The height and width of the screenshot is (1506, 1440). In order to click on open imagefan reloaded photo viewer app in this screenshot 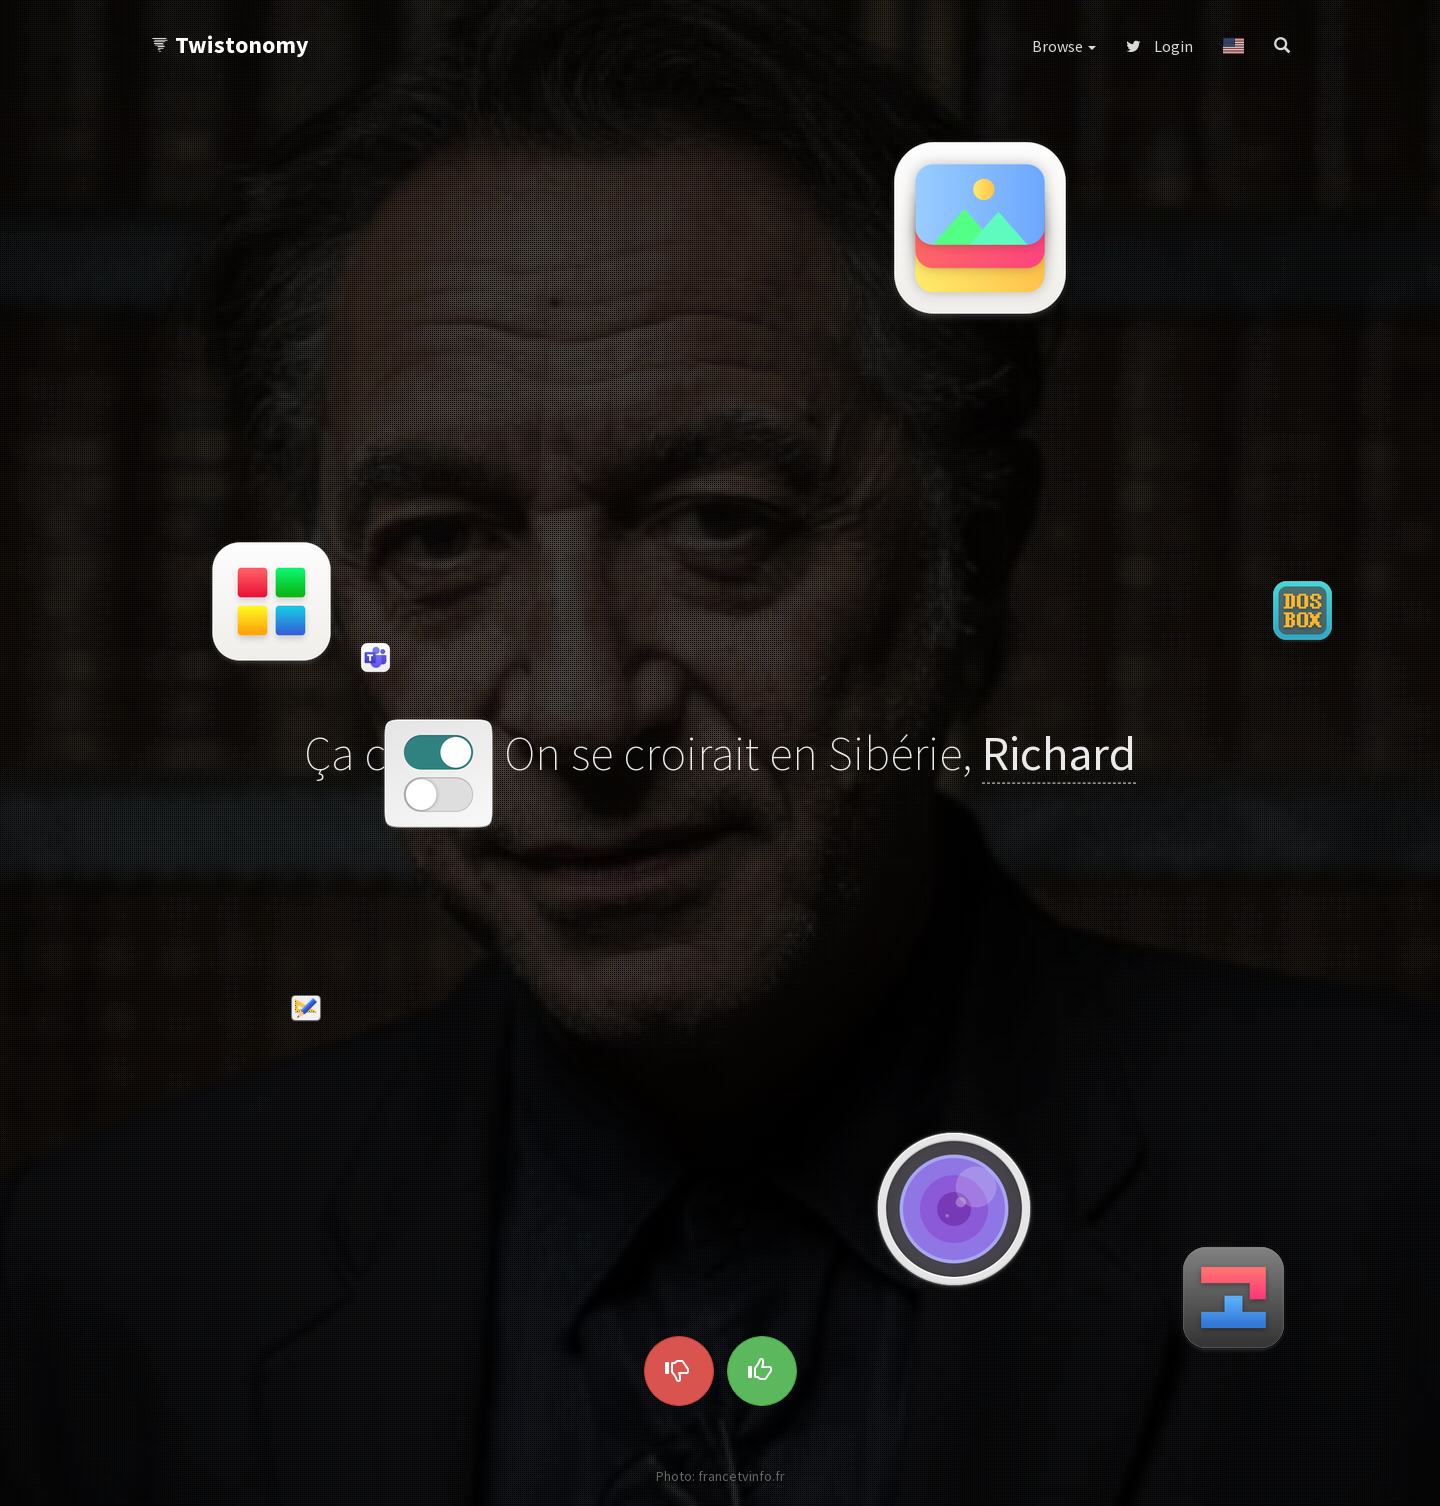, I will do `click(980, 228)`.